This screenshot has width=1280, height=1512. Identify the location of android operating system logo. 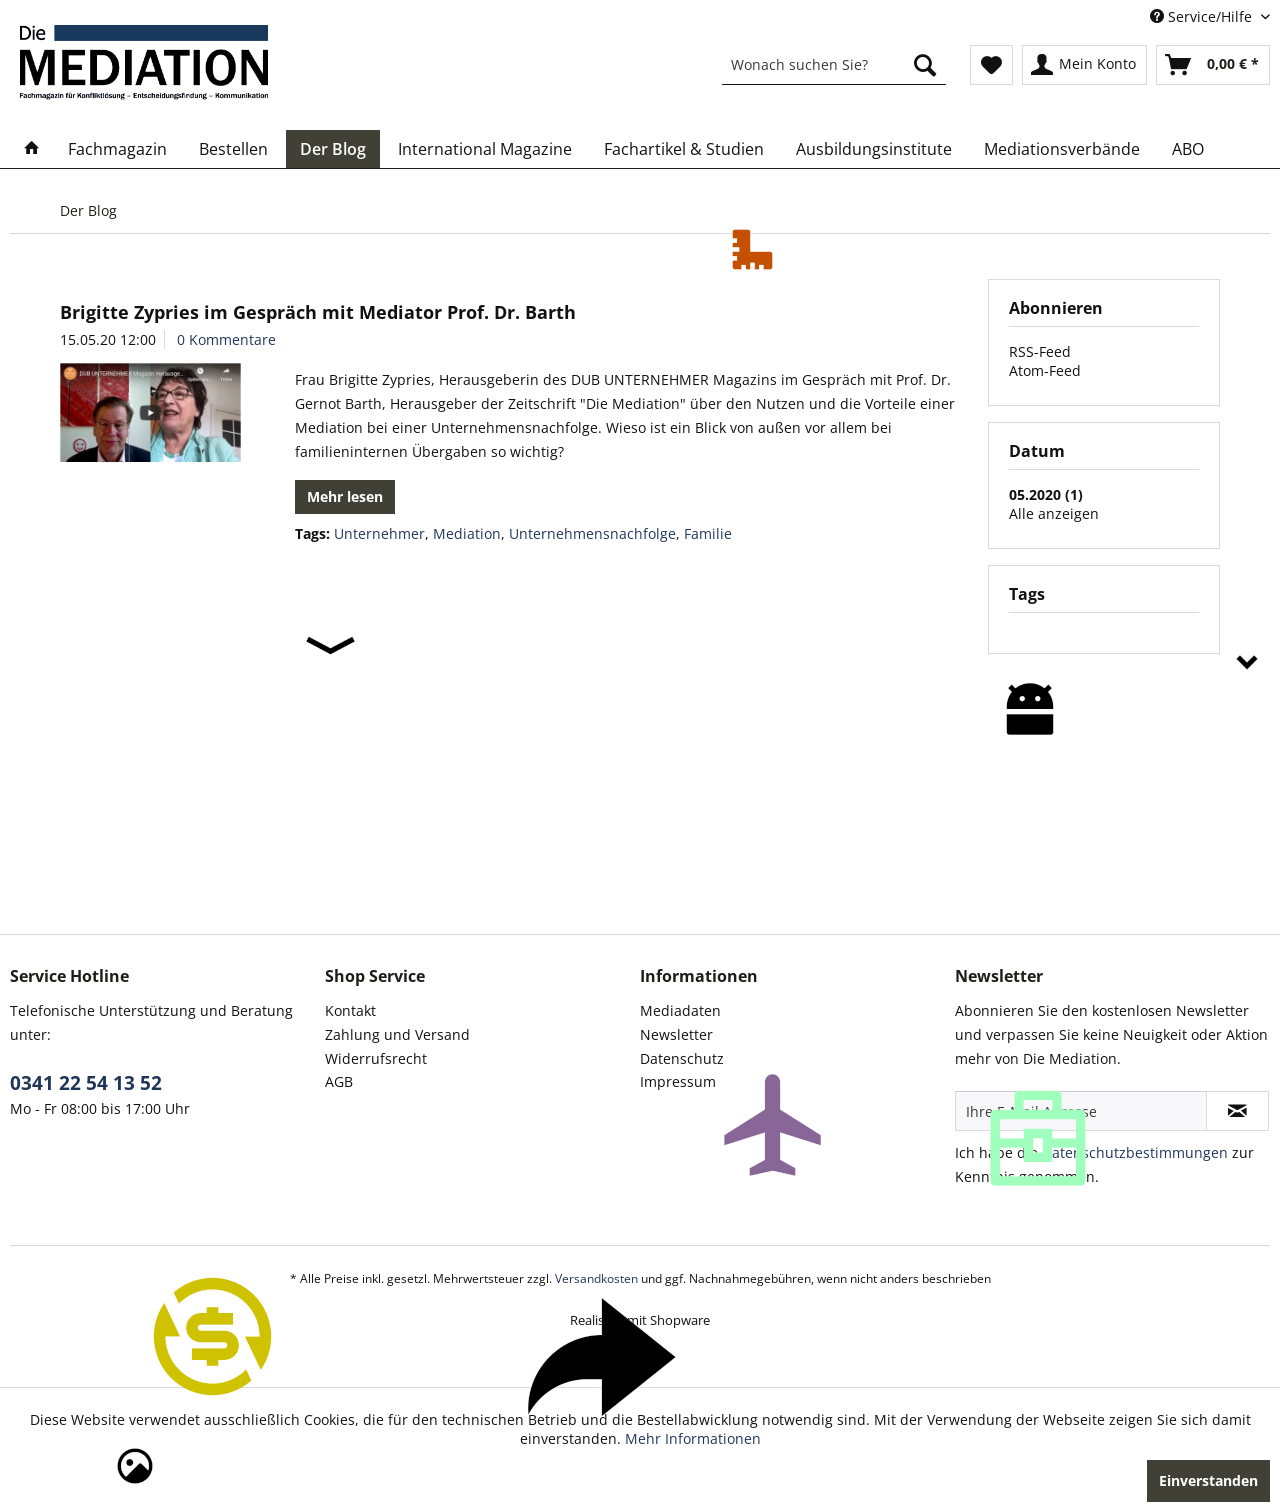
(1030, 709).